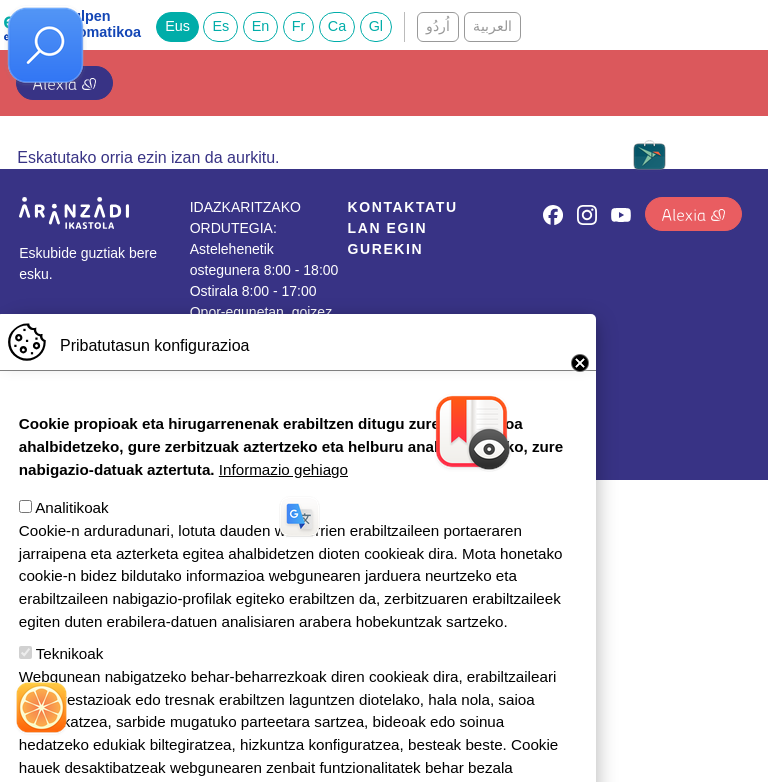 Image resolution: width=768 pixels, height=782 pixels. I want to click on open the snap store to browse and install apps, so click(649, 156).